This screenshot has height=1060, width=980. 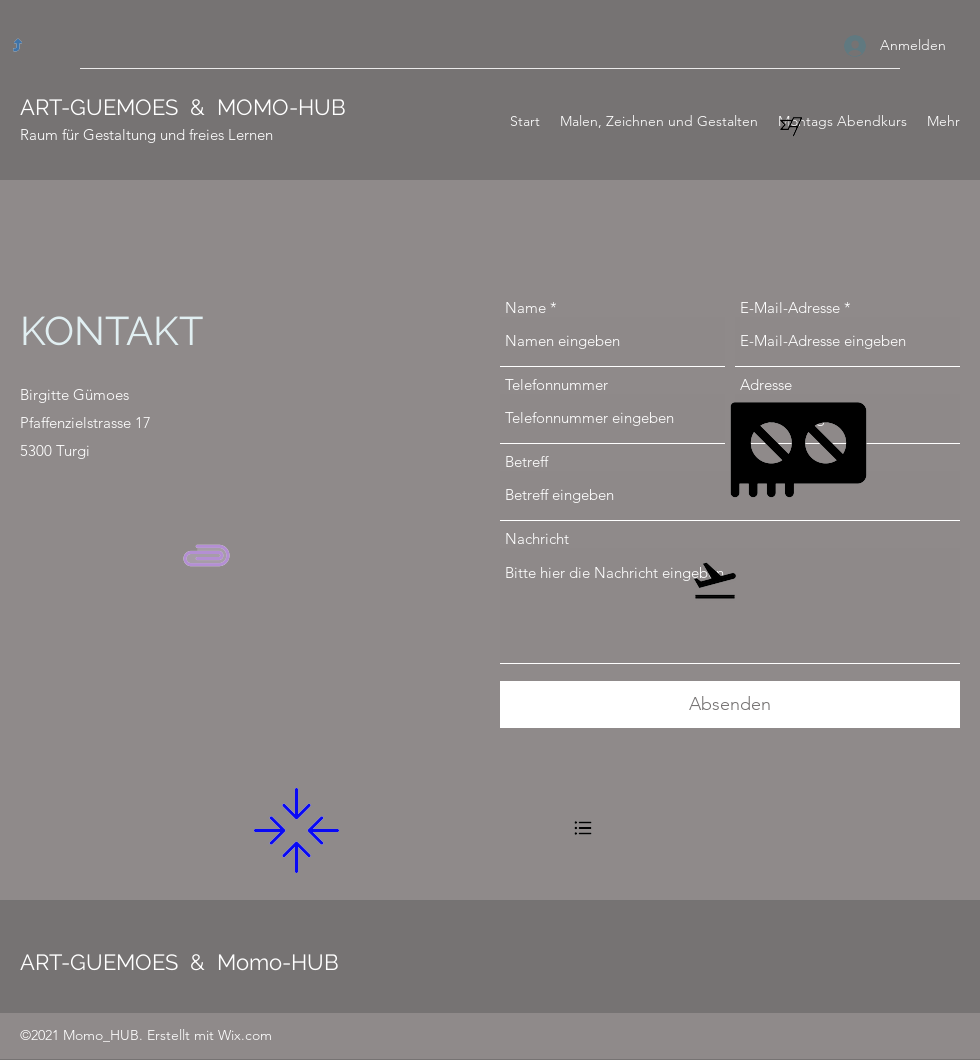 I want to click on flag or bookmark an item, so click(x=791, y=126).